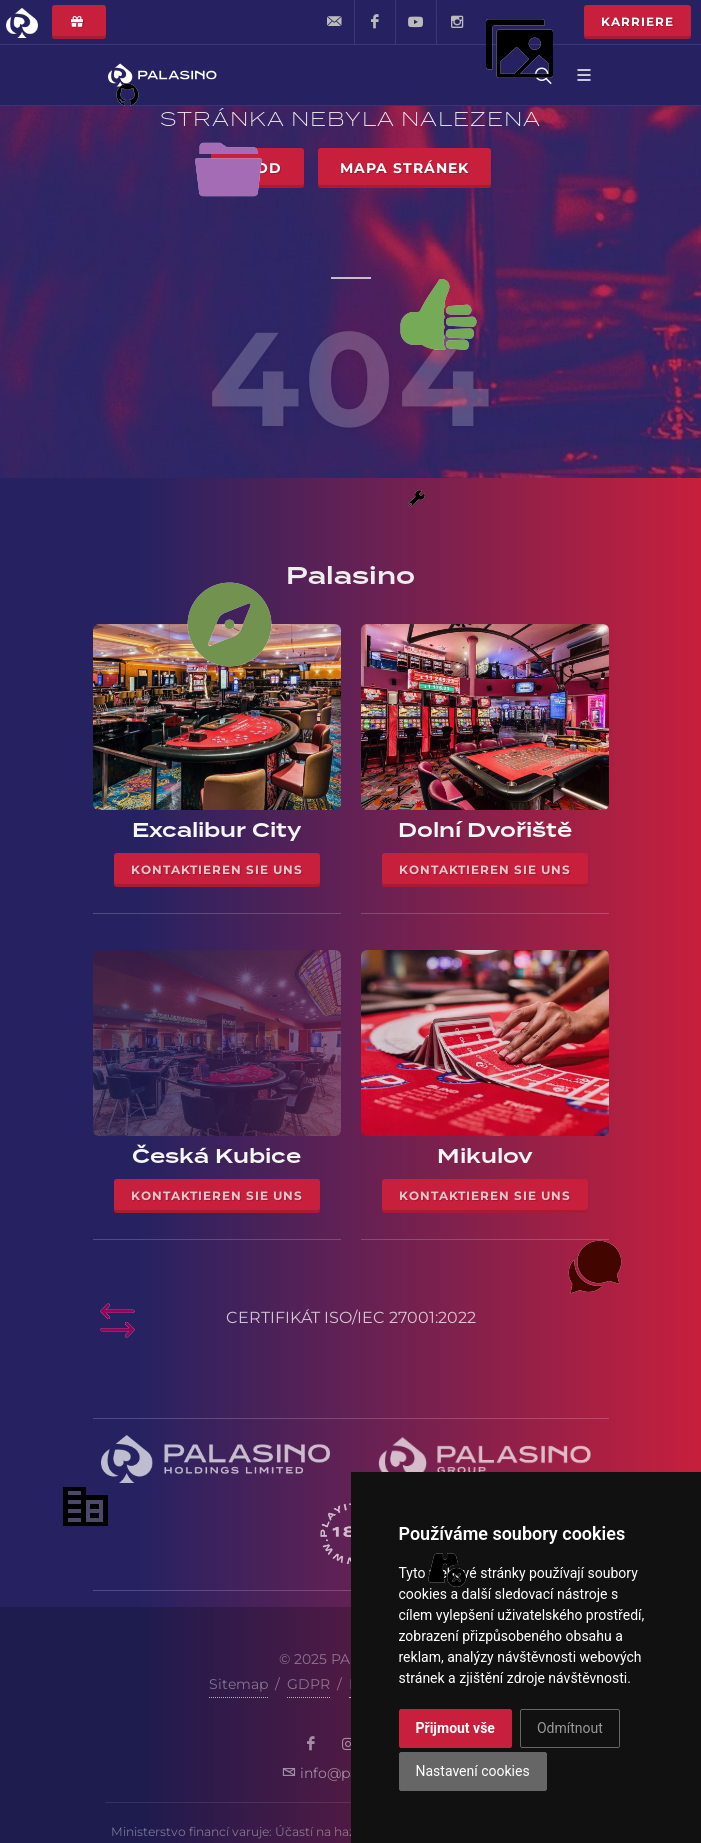 This screenshot has width=701, height=1843. I want to click on view project on GitHub, so click(127, 94).